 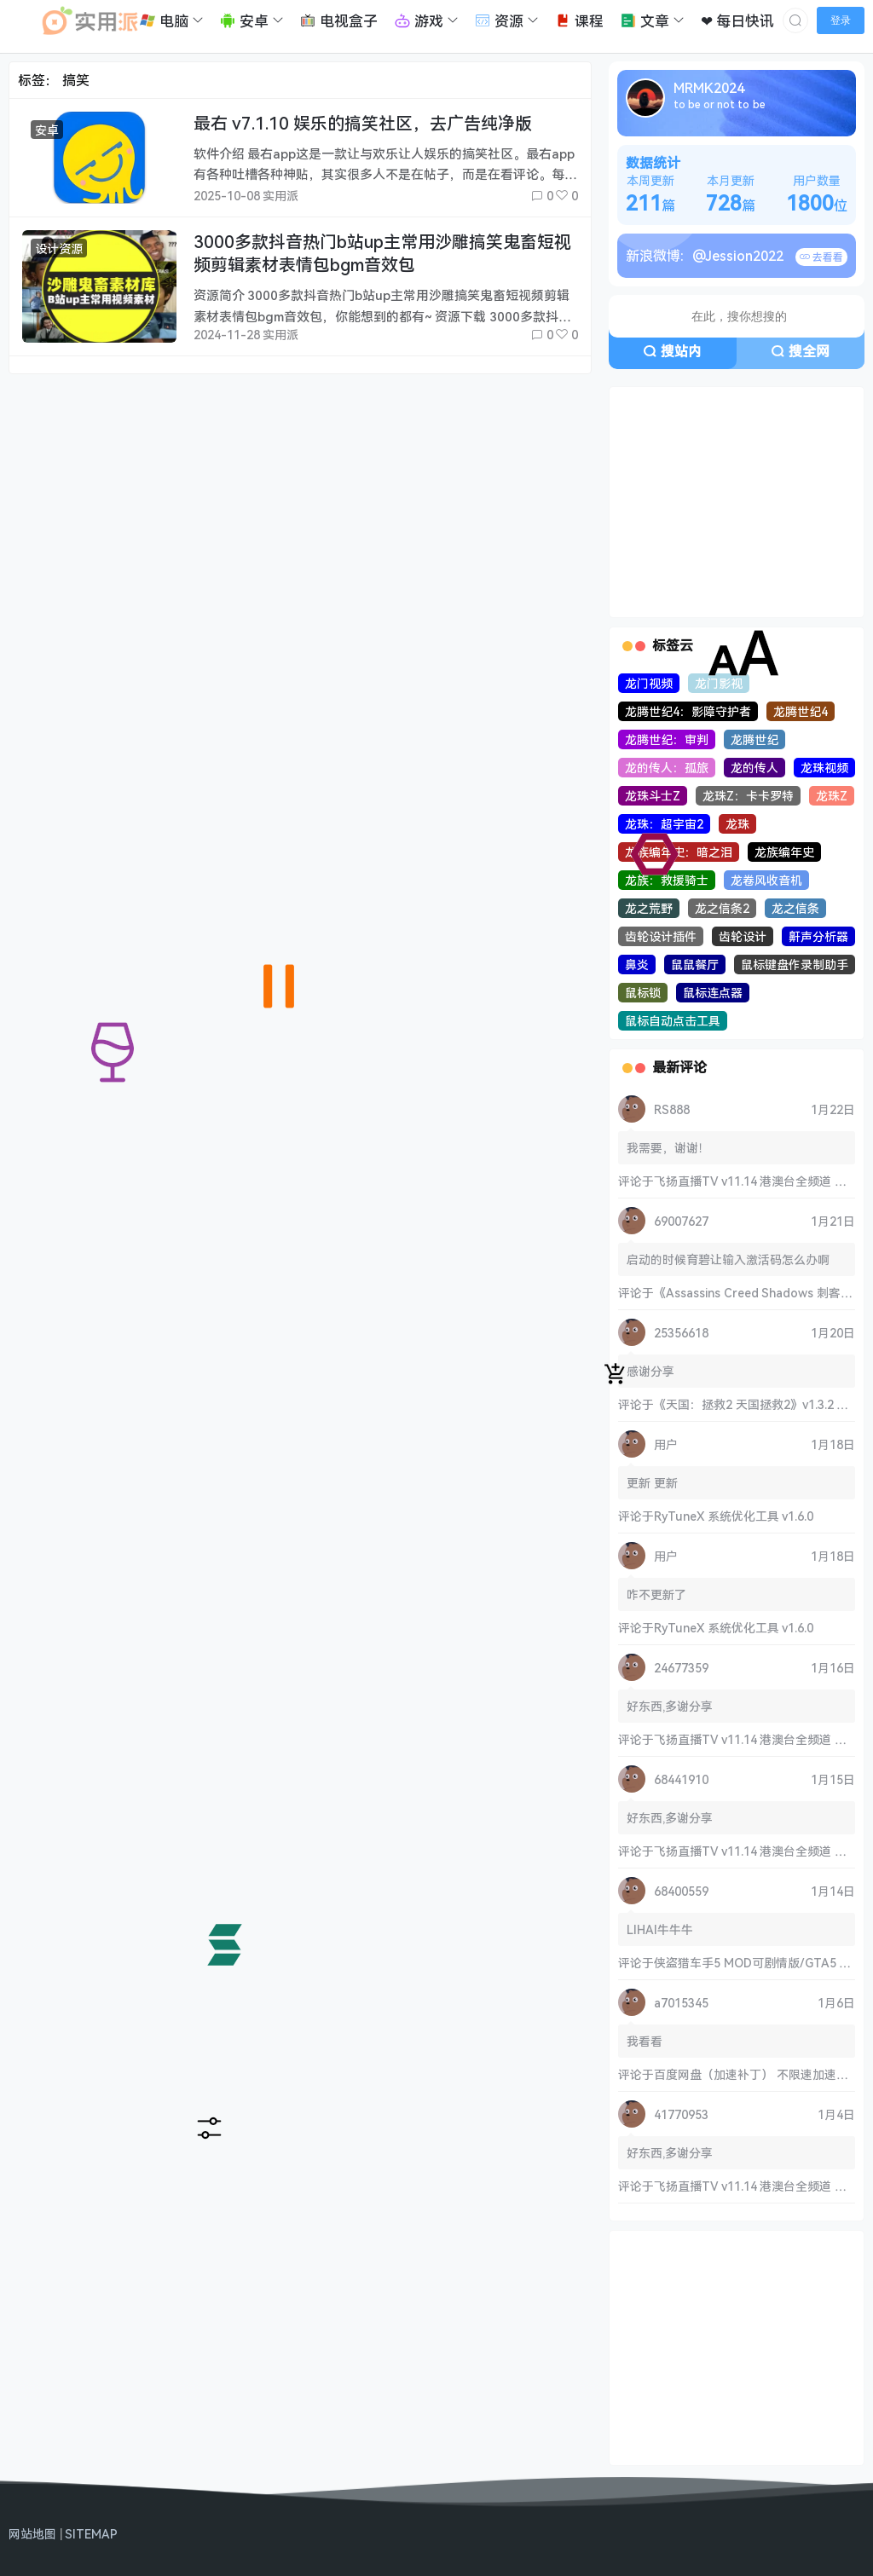 What do you see at coordinates (113, 1050) in the screenshot?
I see `browse wine or beverage options` at bounding box center [113, 1050].